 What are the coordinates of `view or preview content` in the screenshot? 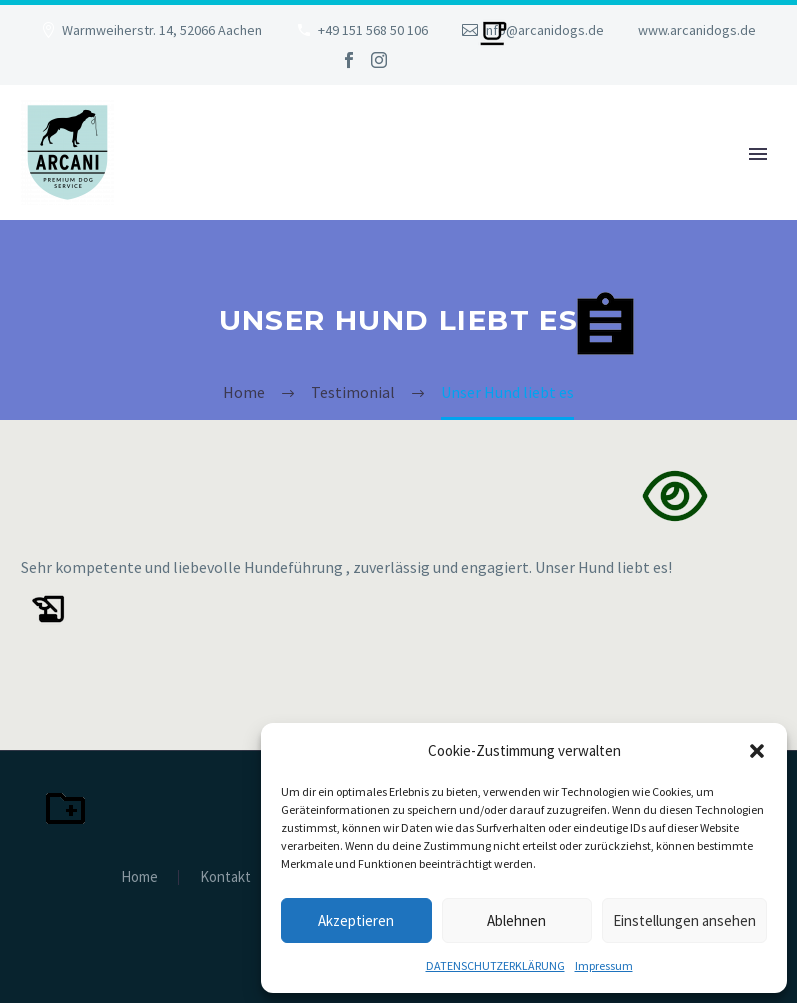 It's located at (675, 496).